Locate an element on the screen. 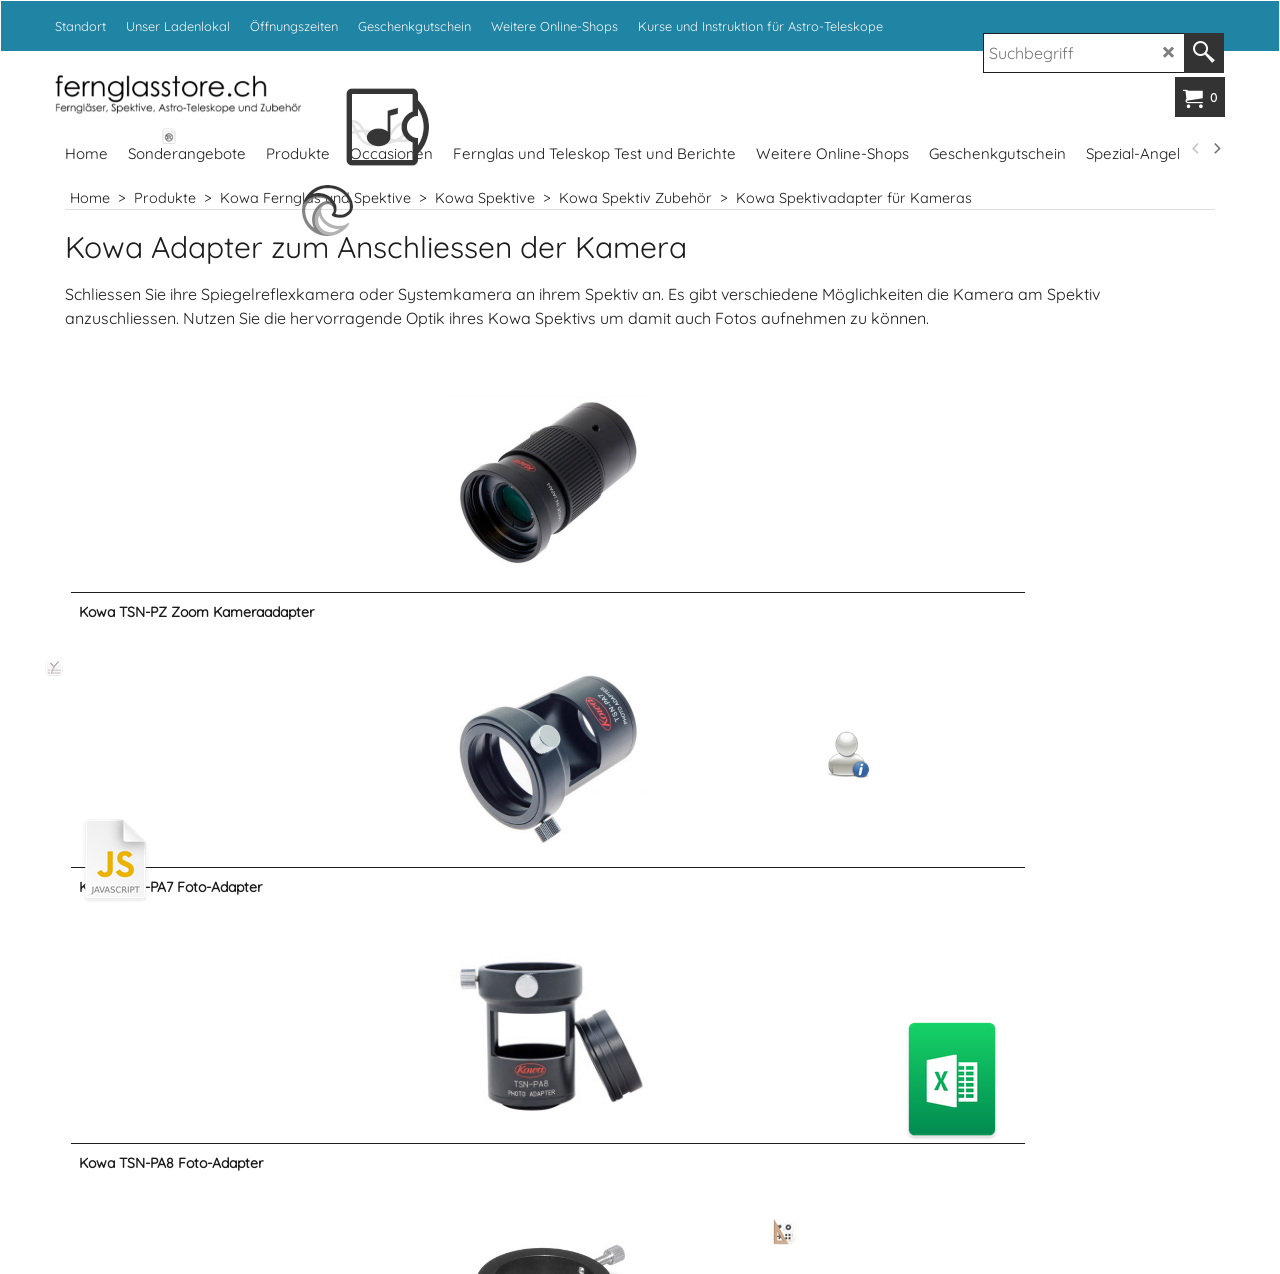 The width and height of the screenshot is (1280, 1274). open microsoft edge browser is located at coordinates (327, 210).